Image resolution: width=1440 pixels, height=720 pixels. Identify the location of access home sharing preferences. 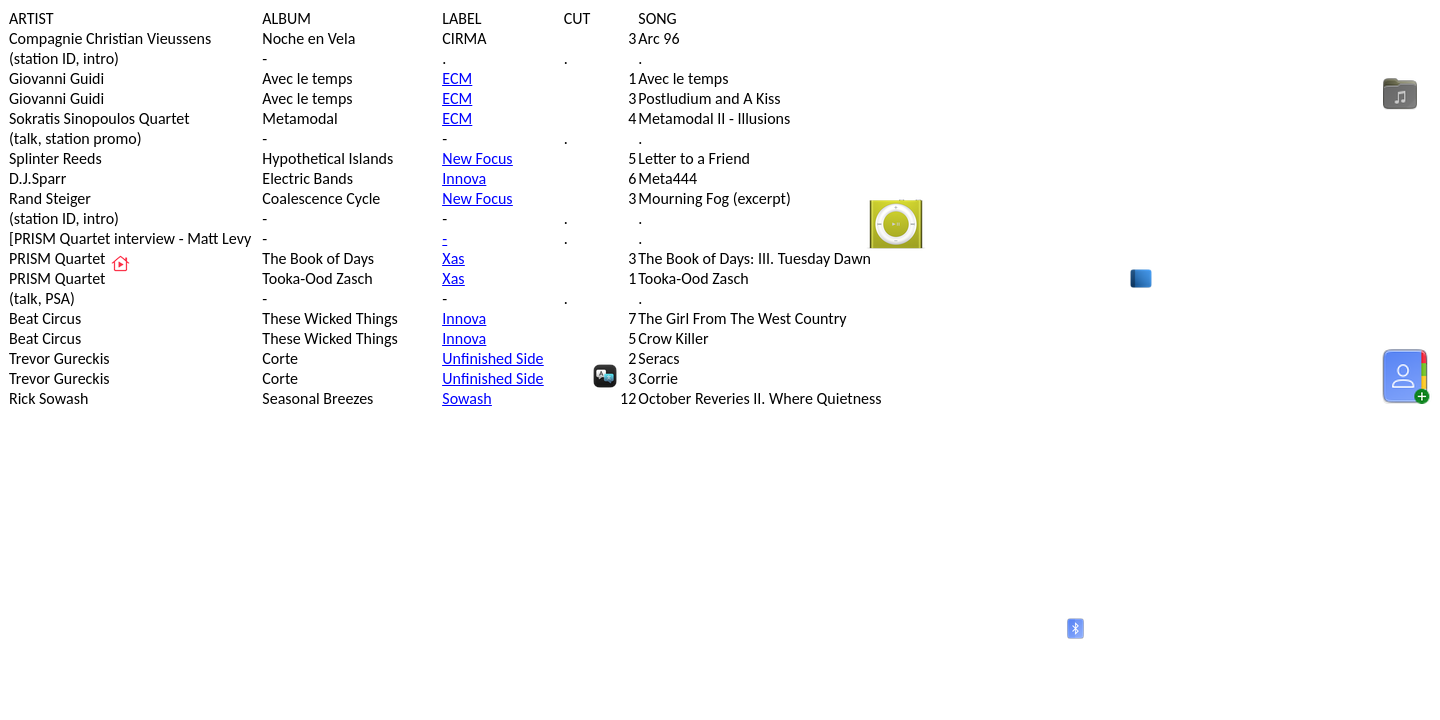
(120, 263).